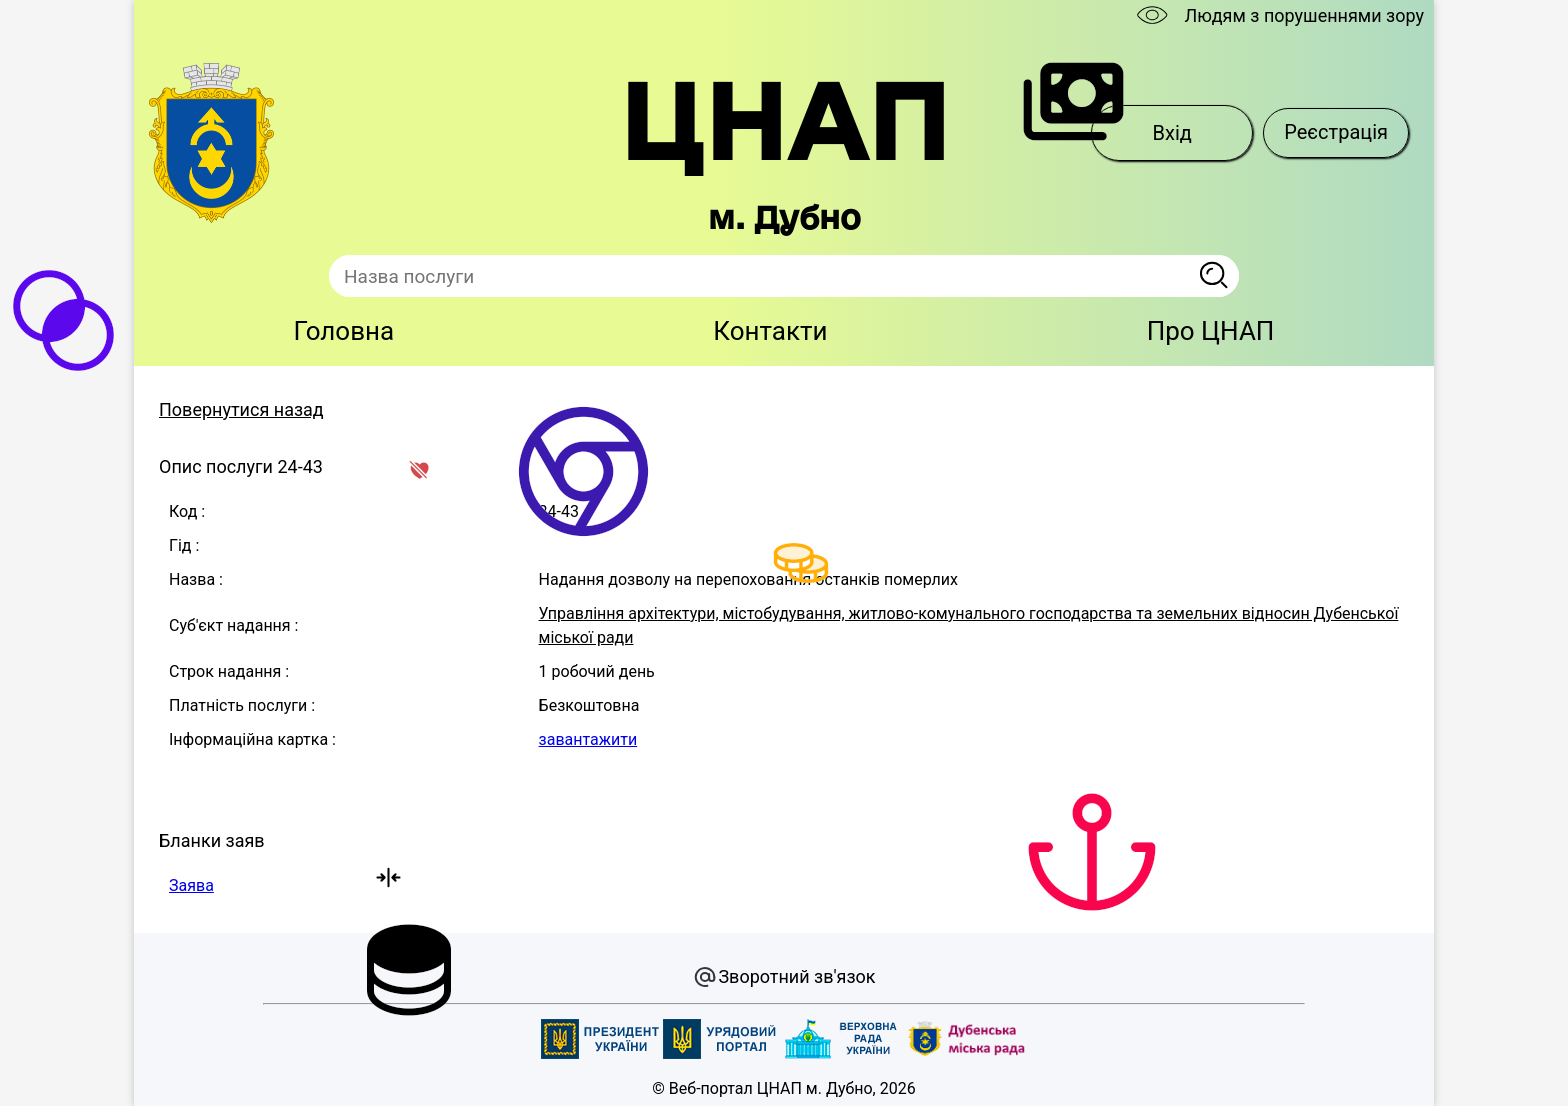 Image resolution: width=1568 pixels, height=1106 pixels. Describe the element at coordinates (1092, 852) in the screenshot. I see `anchor link to a fixed section on a page` at that location.